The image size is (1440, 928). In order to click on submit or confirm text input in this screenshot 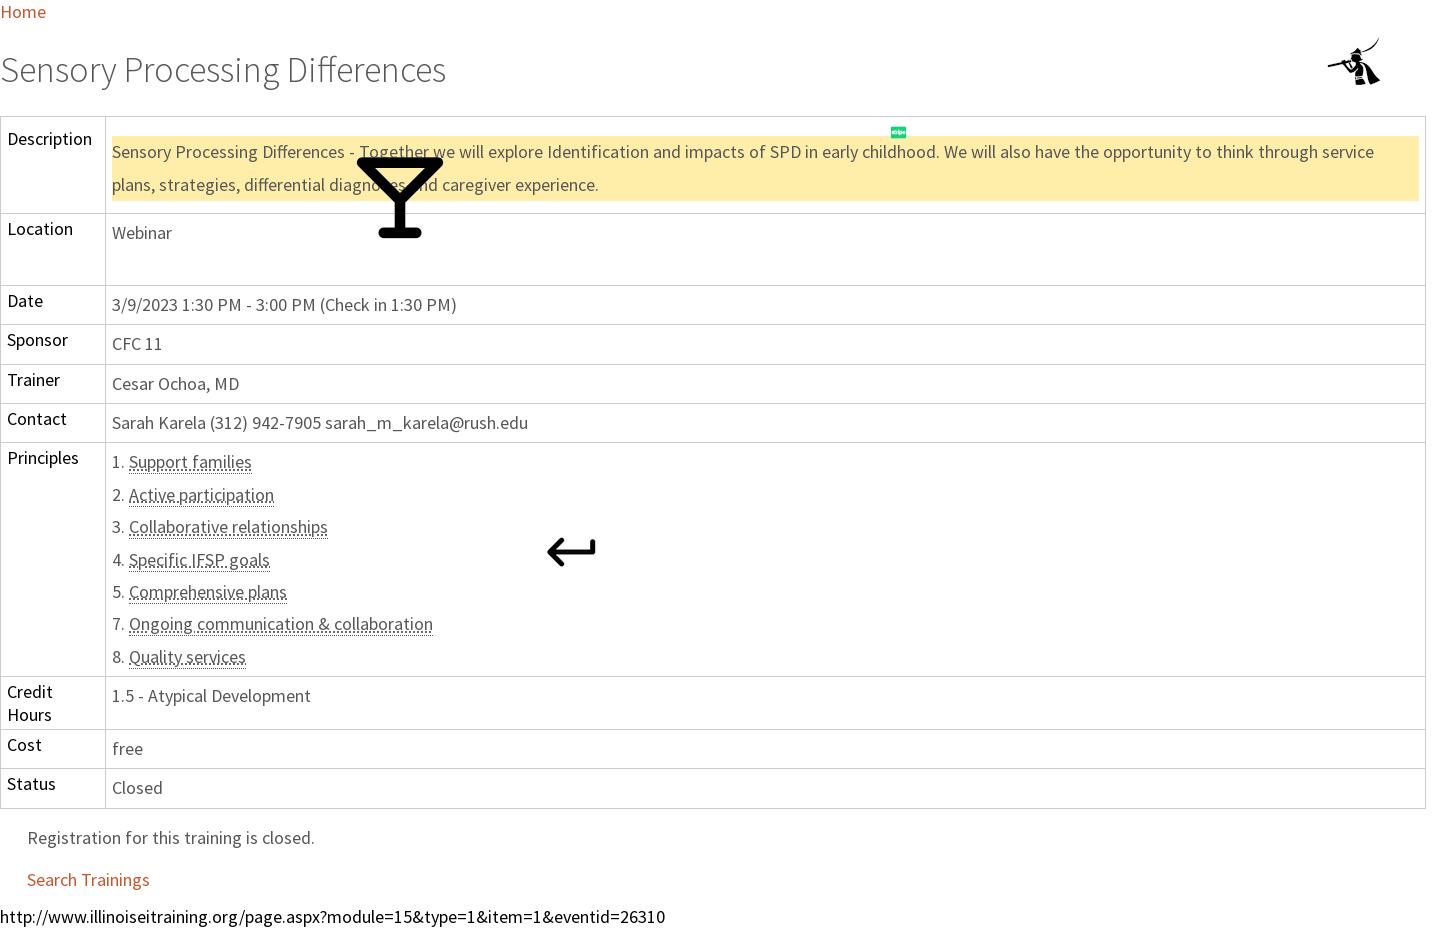, I will do `click(572, 552)`.